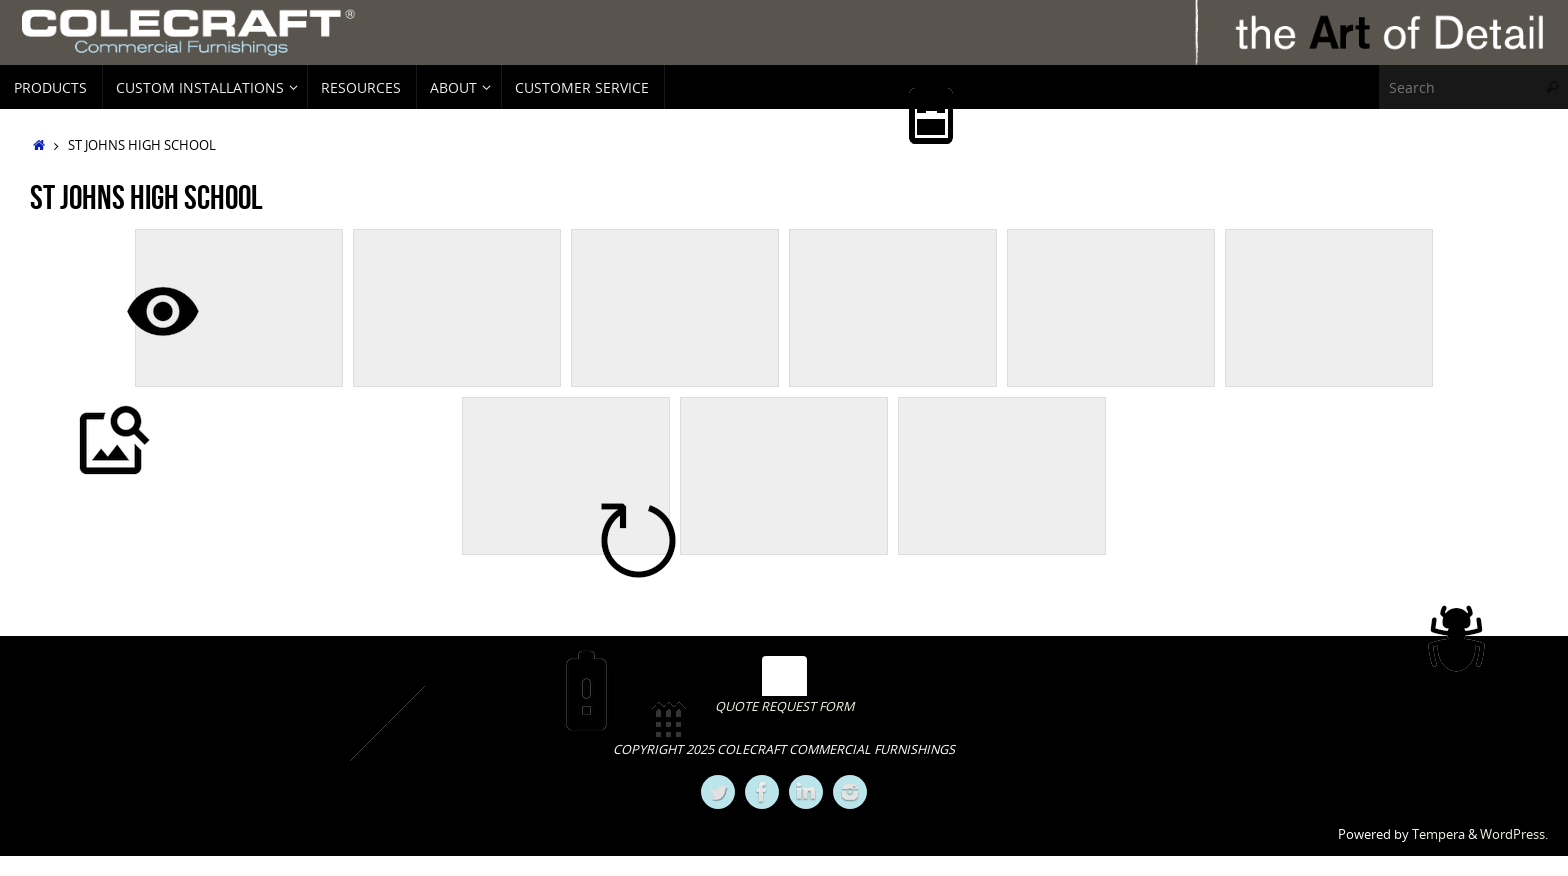 This screenshot has width=1568, height=876. I want to click on view window sensor status, so click(931, 116).